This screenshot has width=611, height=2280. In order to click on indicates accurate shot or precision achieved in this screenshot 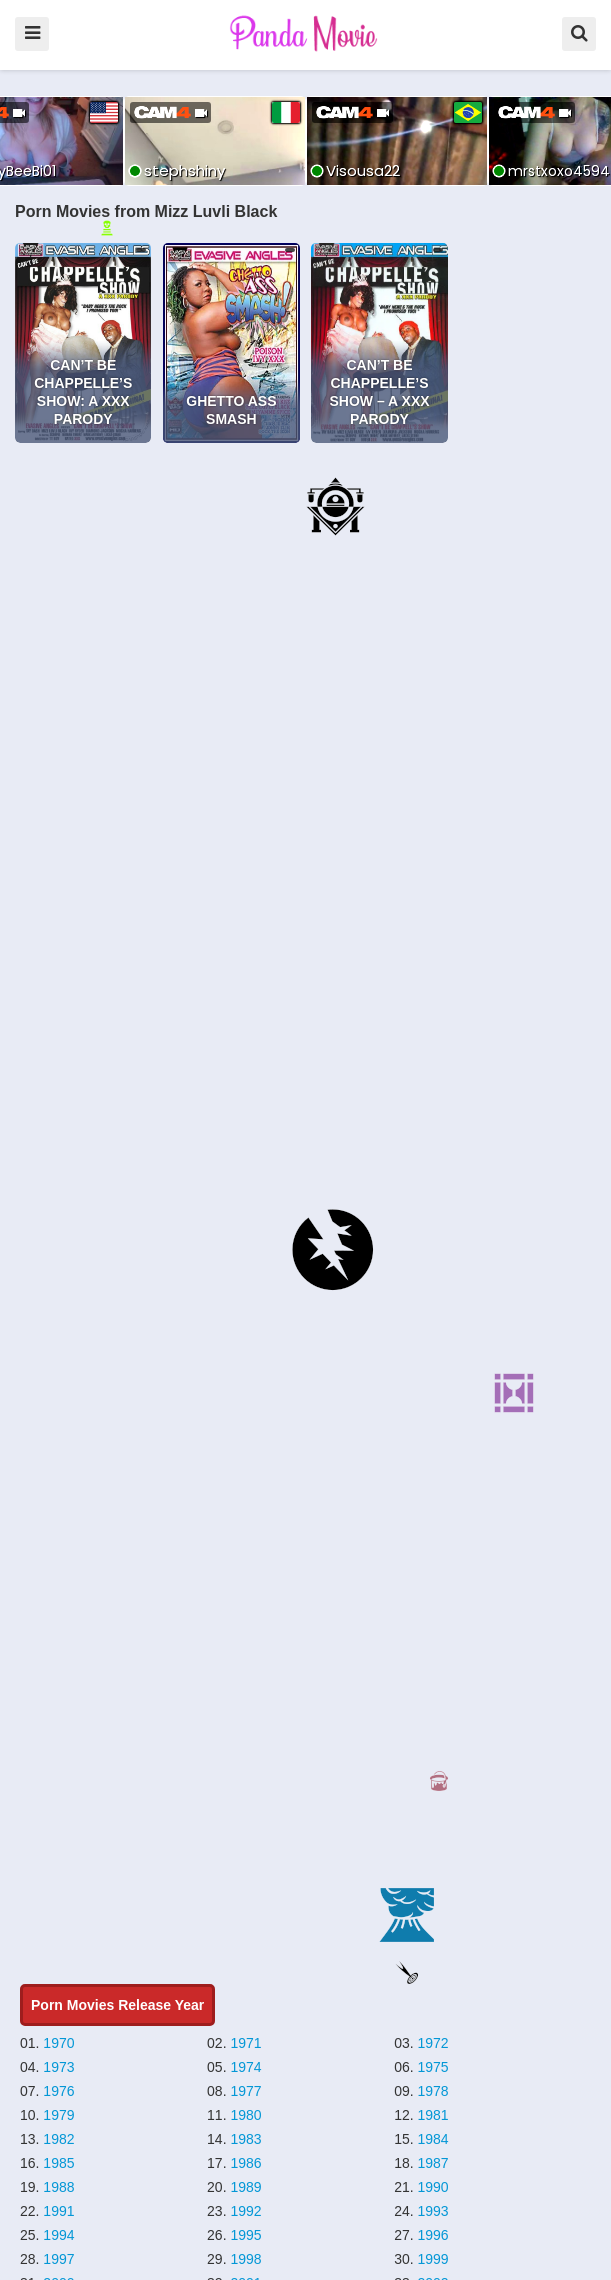, I will do `click(406, 1972)`.